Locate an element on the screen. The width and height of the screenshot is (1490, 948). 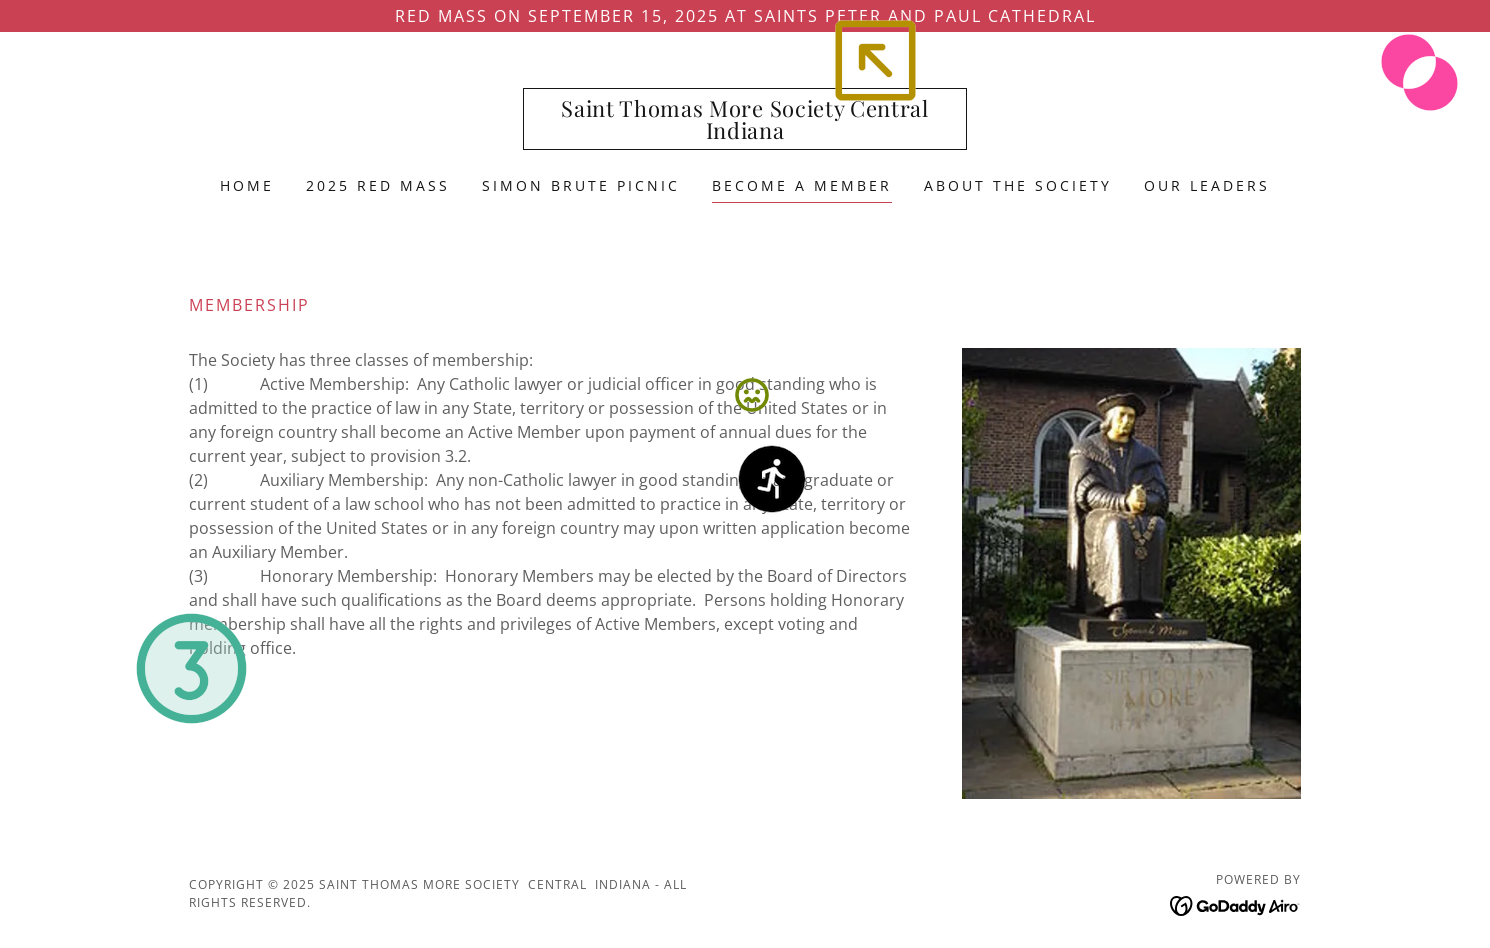
indicates step three in a multi-step process is located at coordinates (191, 668).